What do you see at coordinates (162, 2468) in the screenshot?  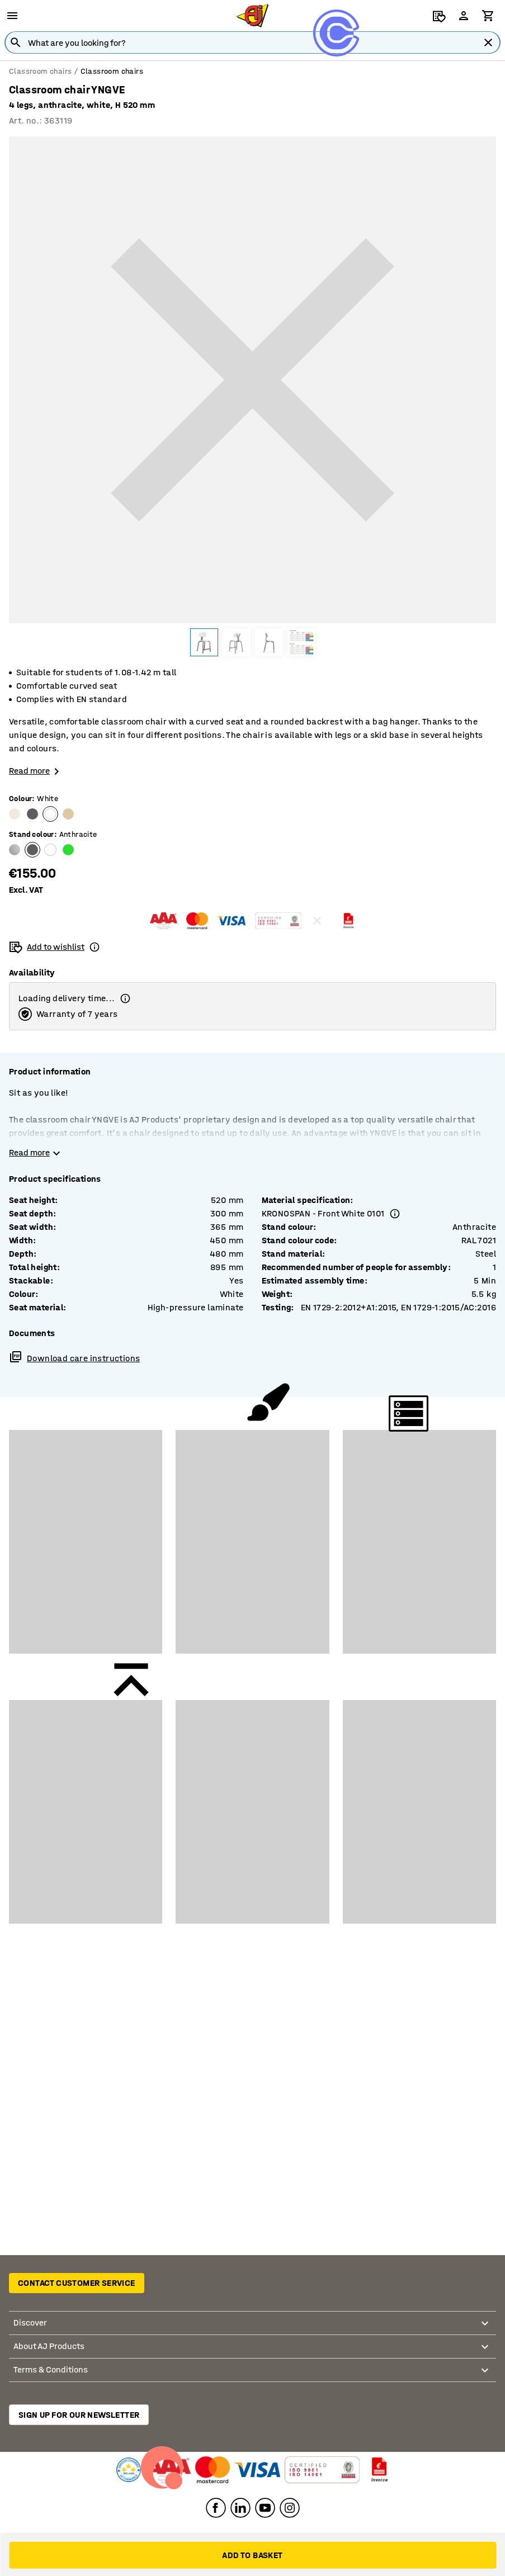 I see `quinscape company logo` at bounding box center [162, 2468].